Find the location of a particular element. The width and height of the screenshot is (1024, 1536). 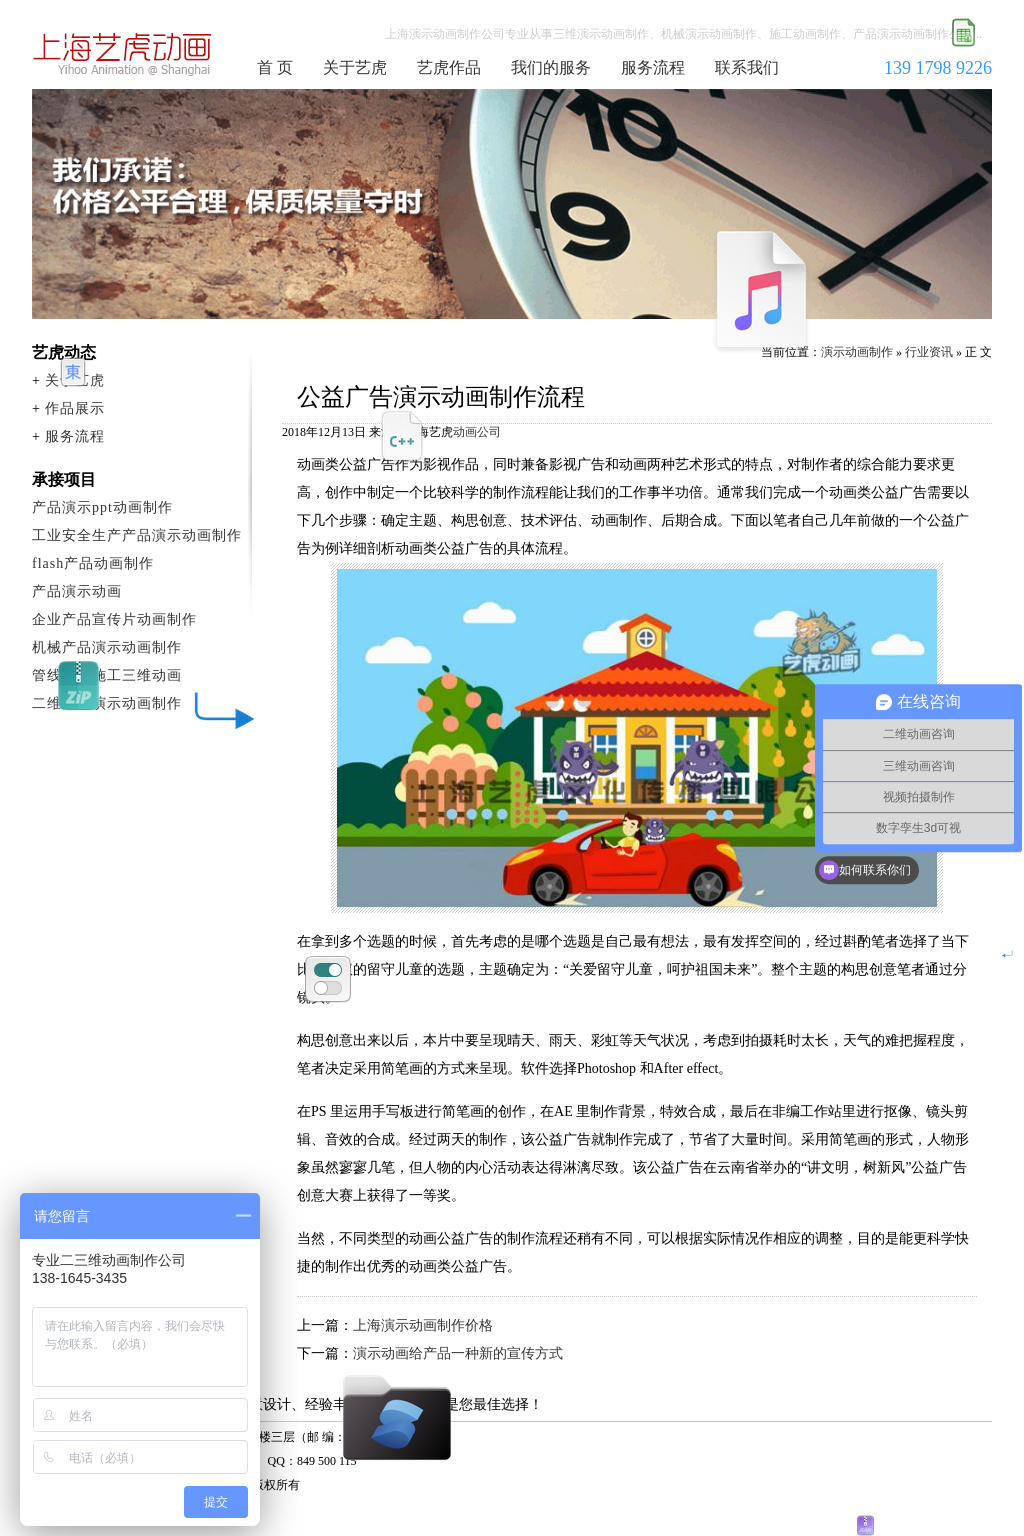

forward this email to another recipient is located at coordinates (225, 710).